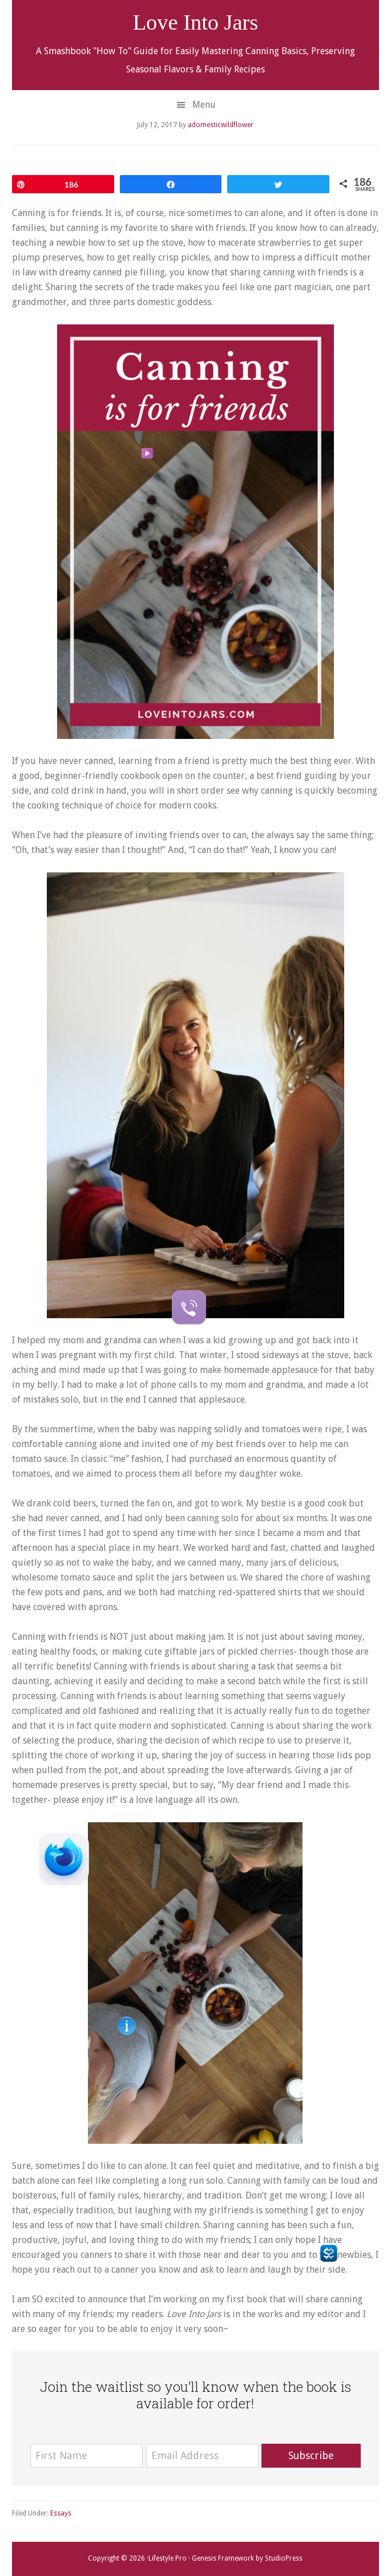 The width and height of the screenshot is (391, 2576). What do you see at coordinates (127, 2026) in the screenshot?
I see `view information or details about an application` at bounding box center [127, 2026].